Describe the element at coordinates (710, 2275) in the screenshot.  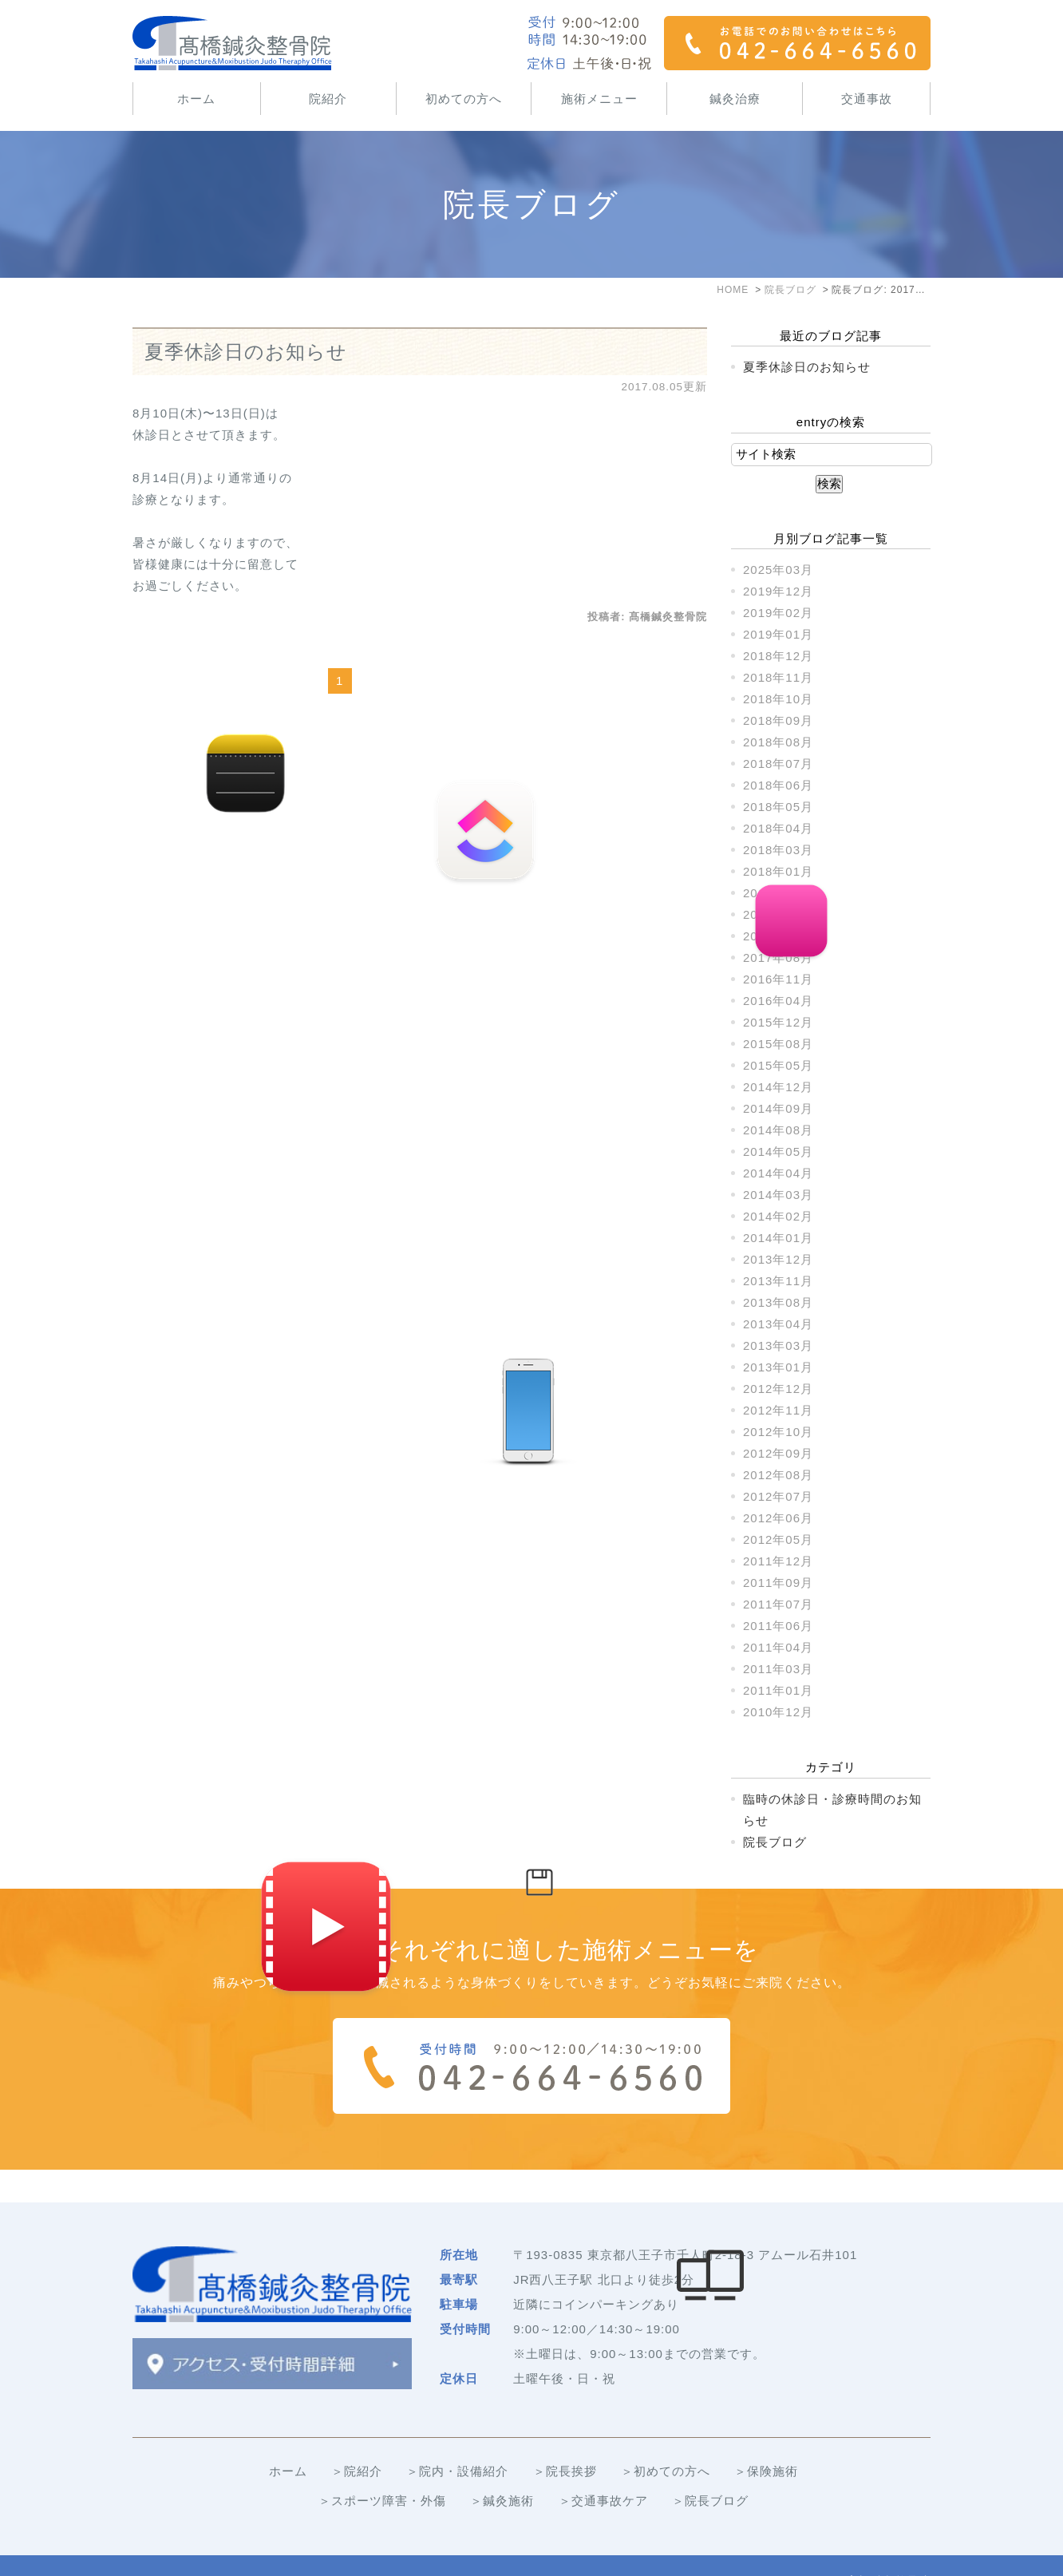
I see `display arrangement settings for multiple monitors` at that location.